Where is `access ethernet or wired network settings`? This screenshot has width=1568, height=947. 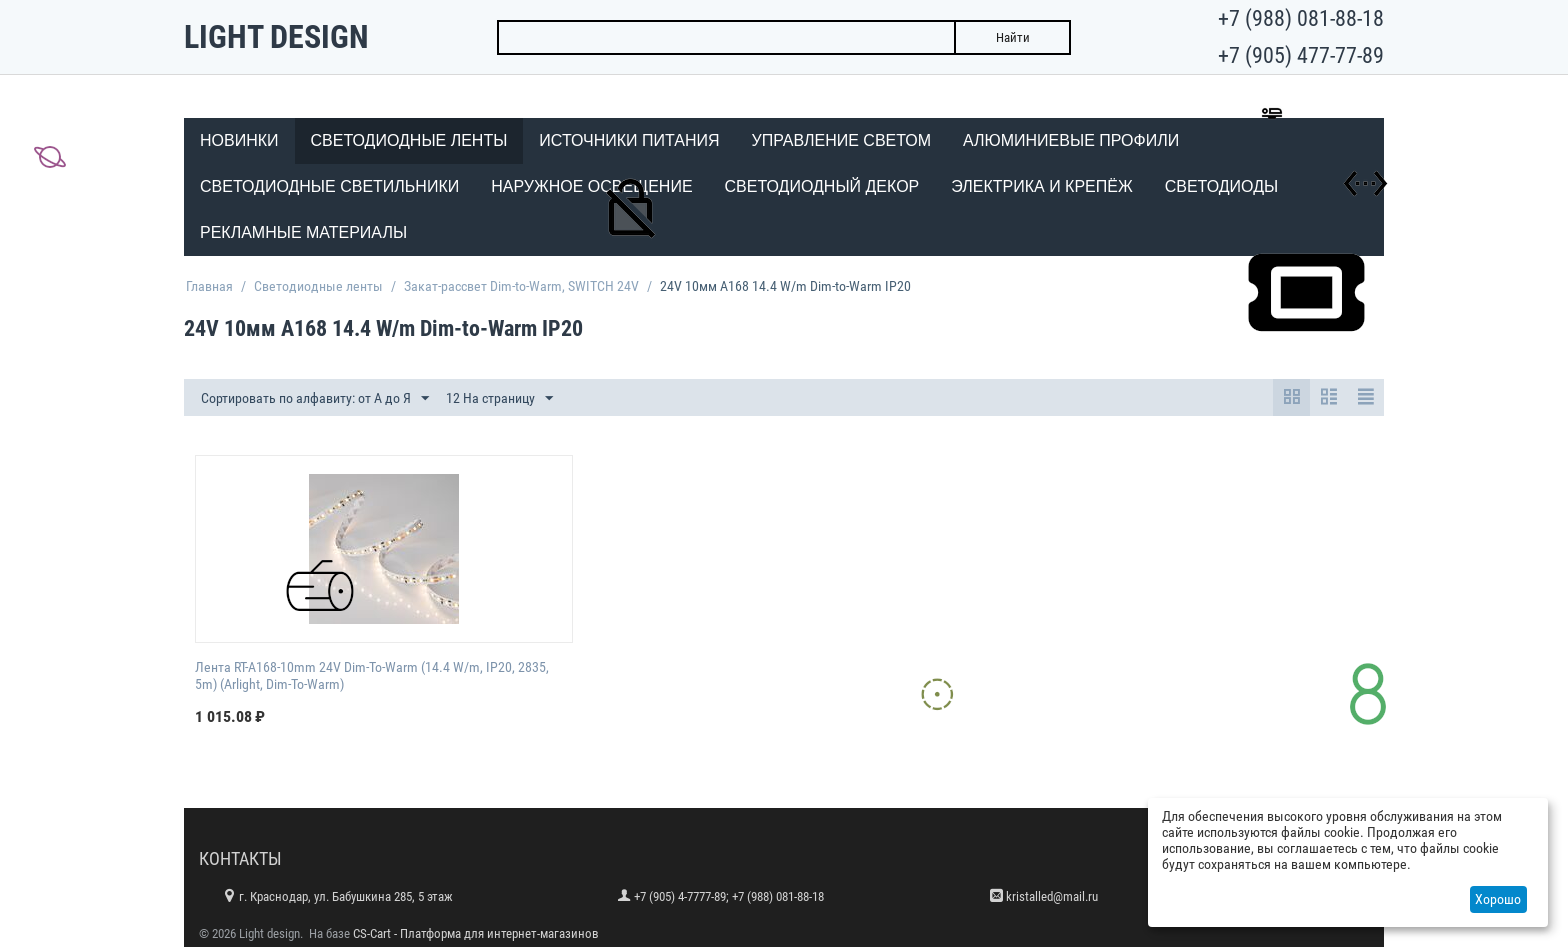 access ethernet or wired network settings is located at coordinates (1365, 183).